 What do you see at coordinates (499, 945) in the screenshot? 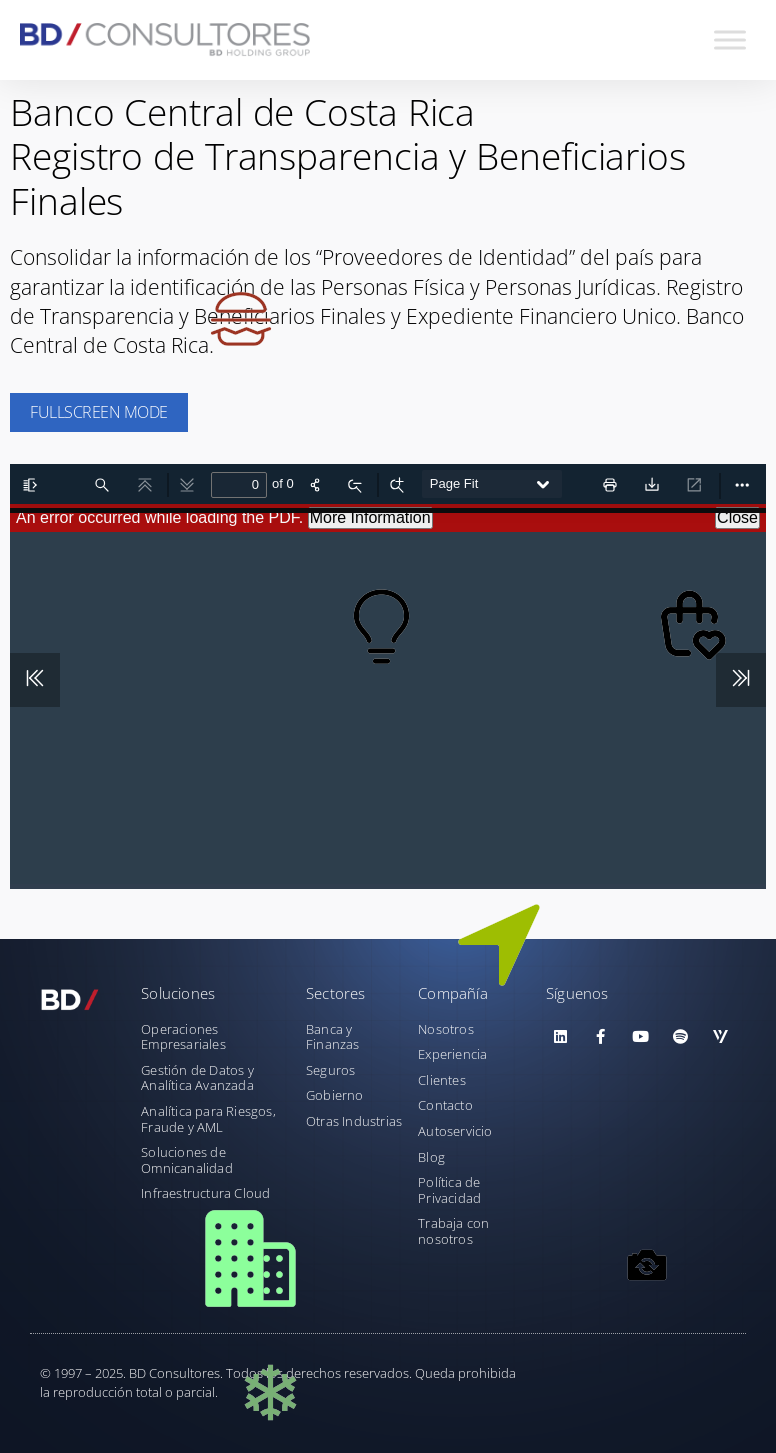
I see `get directions to current destination` at bounding box center [499, 945].